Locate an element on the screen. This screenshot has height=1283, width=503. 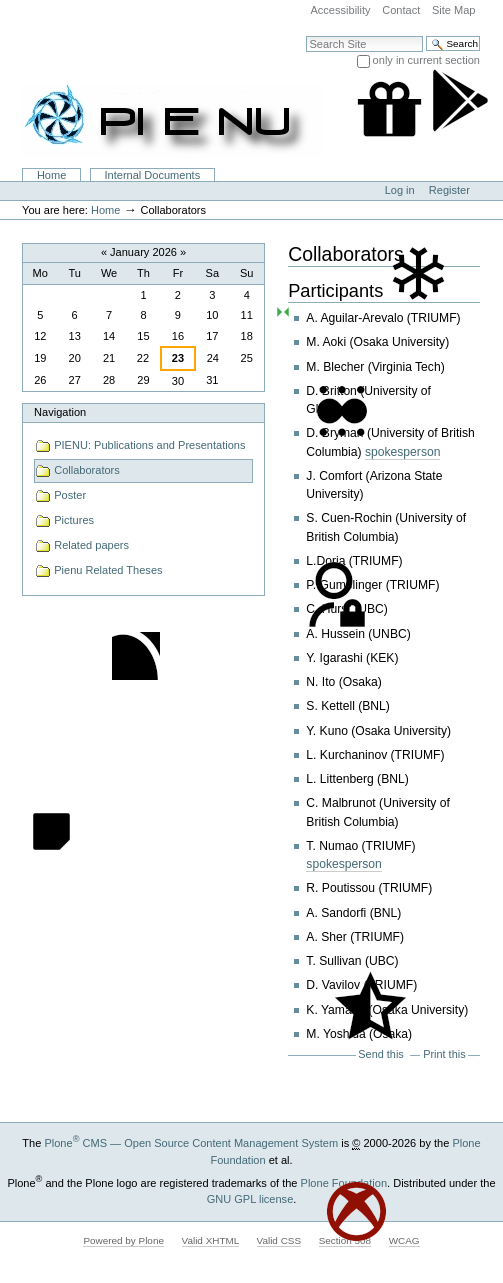
indicates a partial rating or half-star score is located at coordinates (370, 1007).